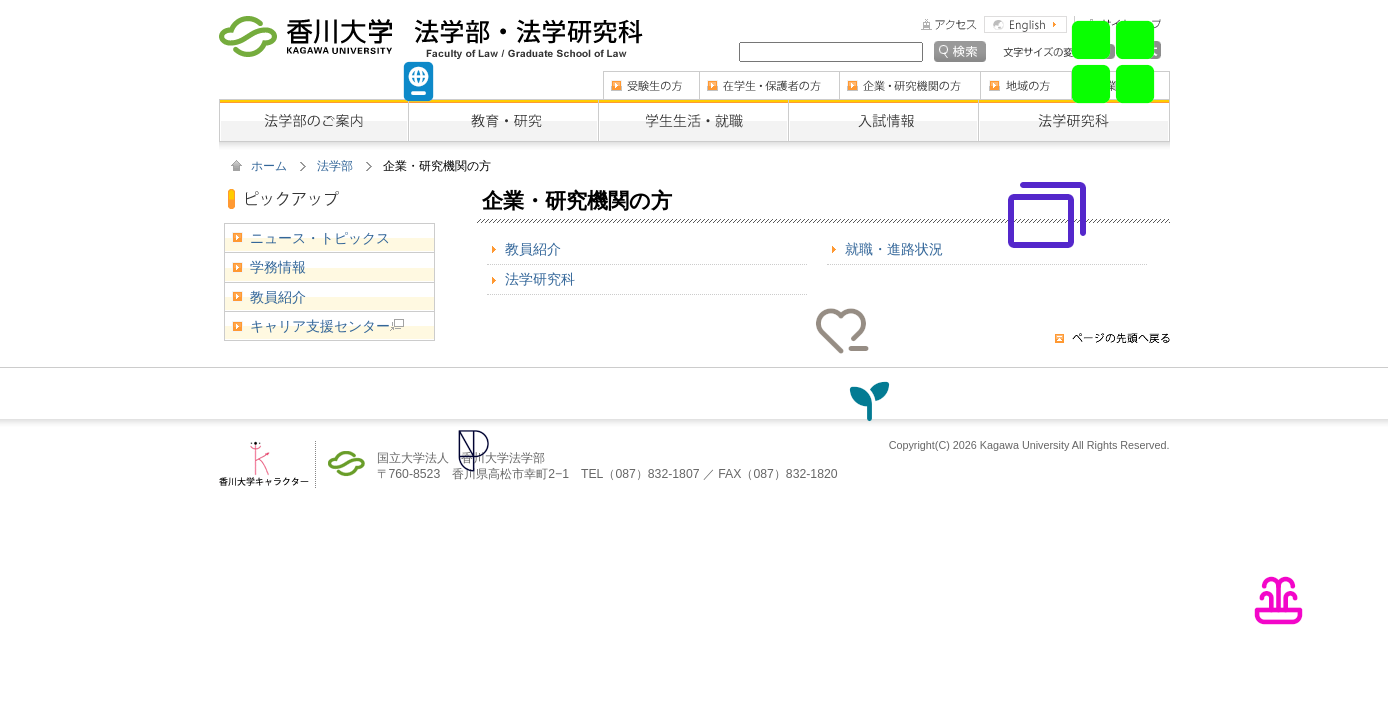 The width and height of the screenshot is (1388, 720). What do you see at coordinates (418, 81) in the screenshot?
I see `access passport or travel documents` at bounding box center [418, 81].